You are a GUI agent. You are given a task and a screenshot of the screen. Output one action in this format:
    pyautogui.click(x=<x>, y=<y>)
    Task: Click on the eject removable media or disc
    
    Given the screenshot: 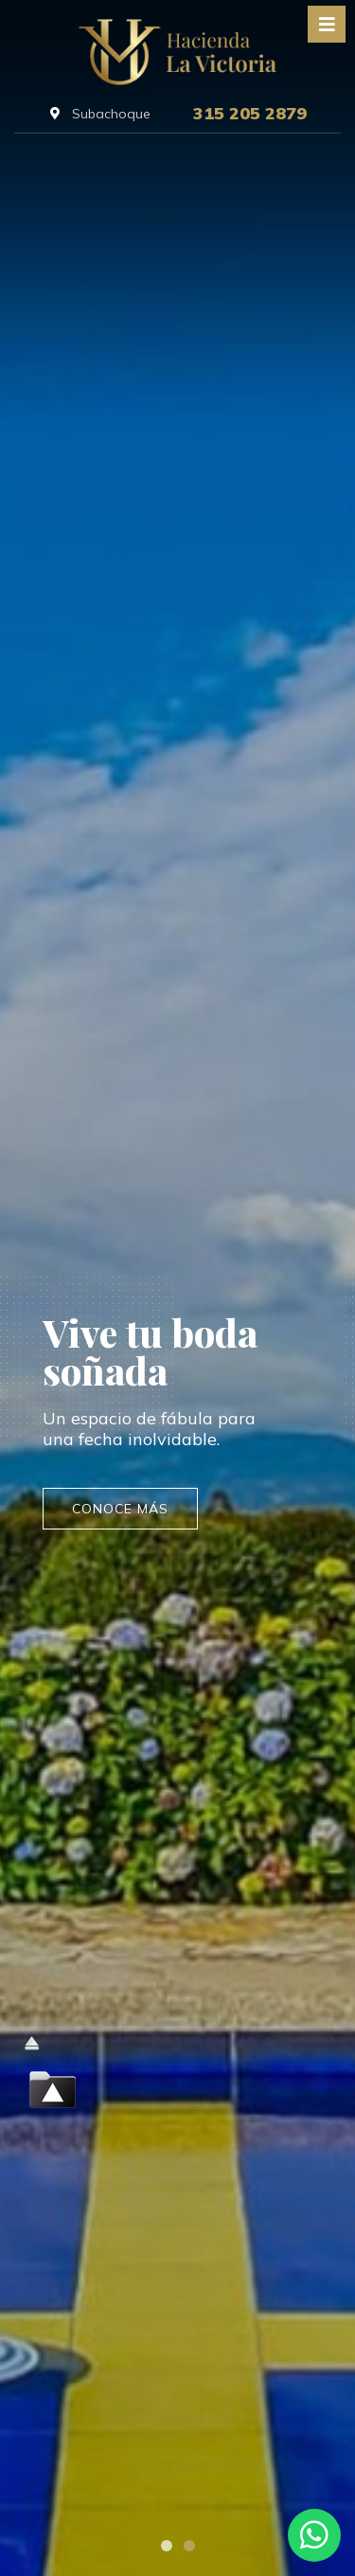 What is the action you would take?
    pyautogui.click(x=31, y=2043)
    